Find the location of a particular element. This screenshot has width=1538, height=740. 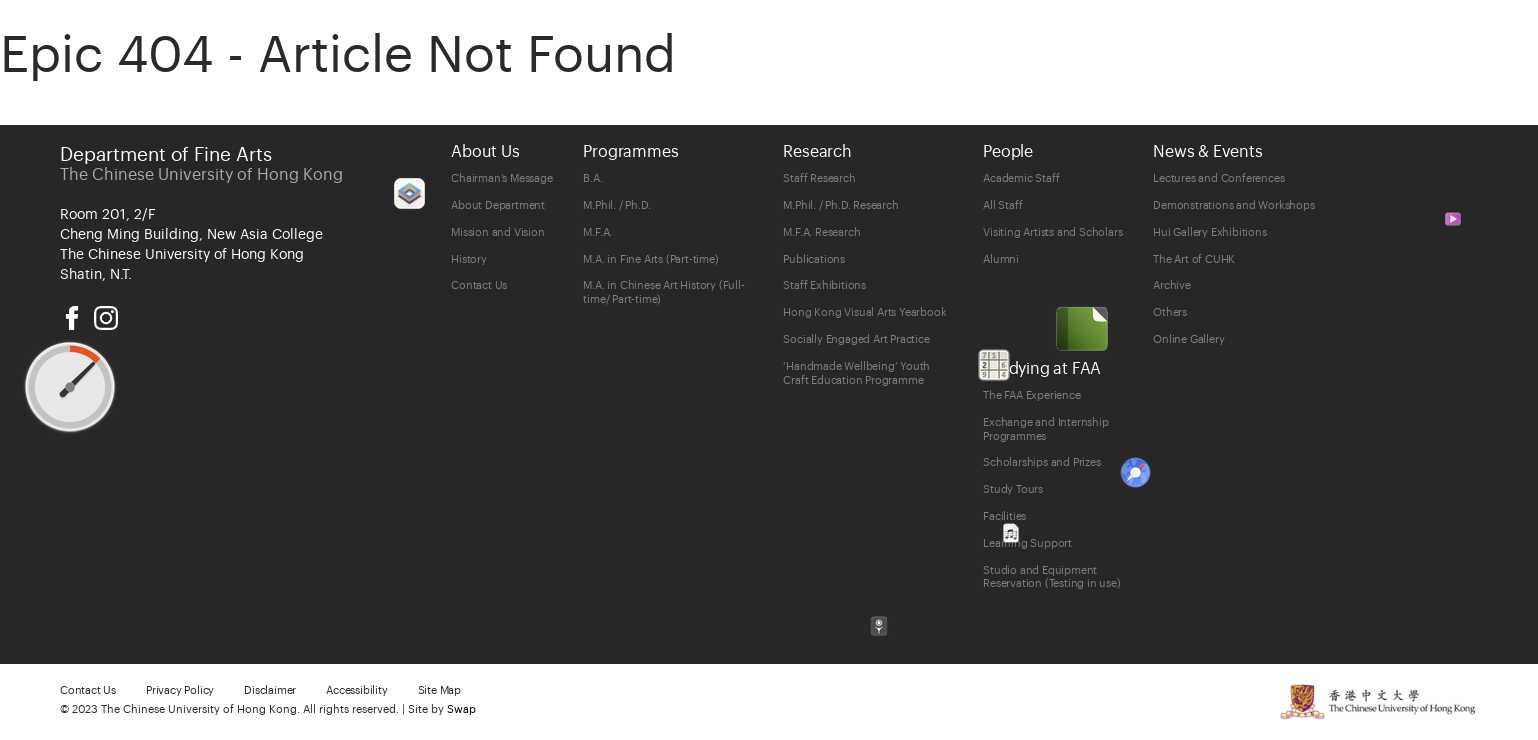

change desktop wallpaper settings is located at coordinates (1082, 327).